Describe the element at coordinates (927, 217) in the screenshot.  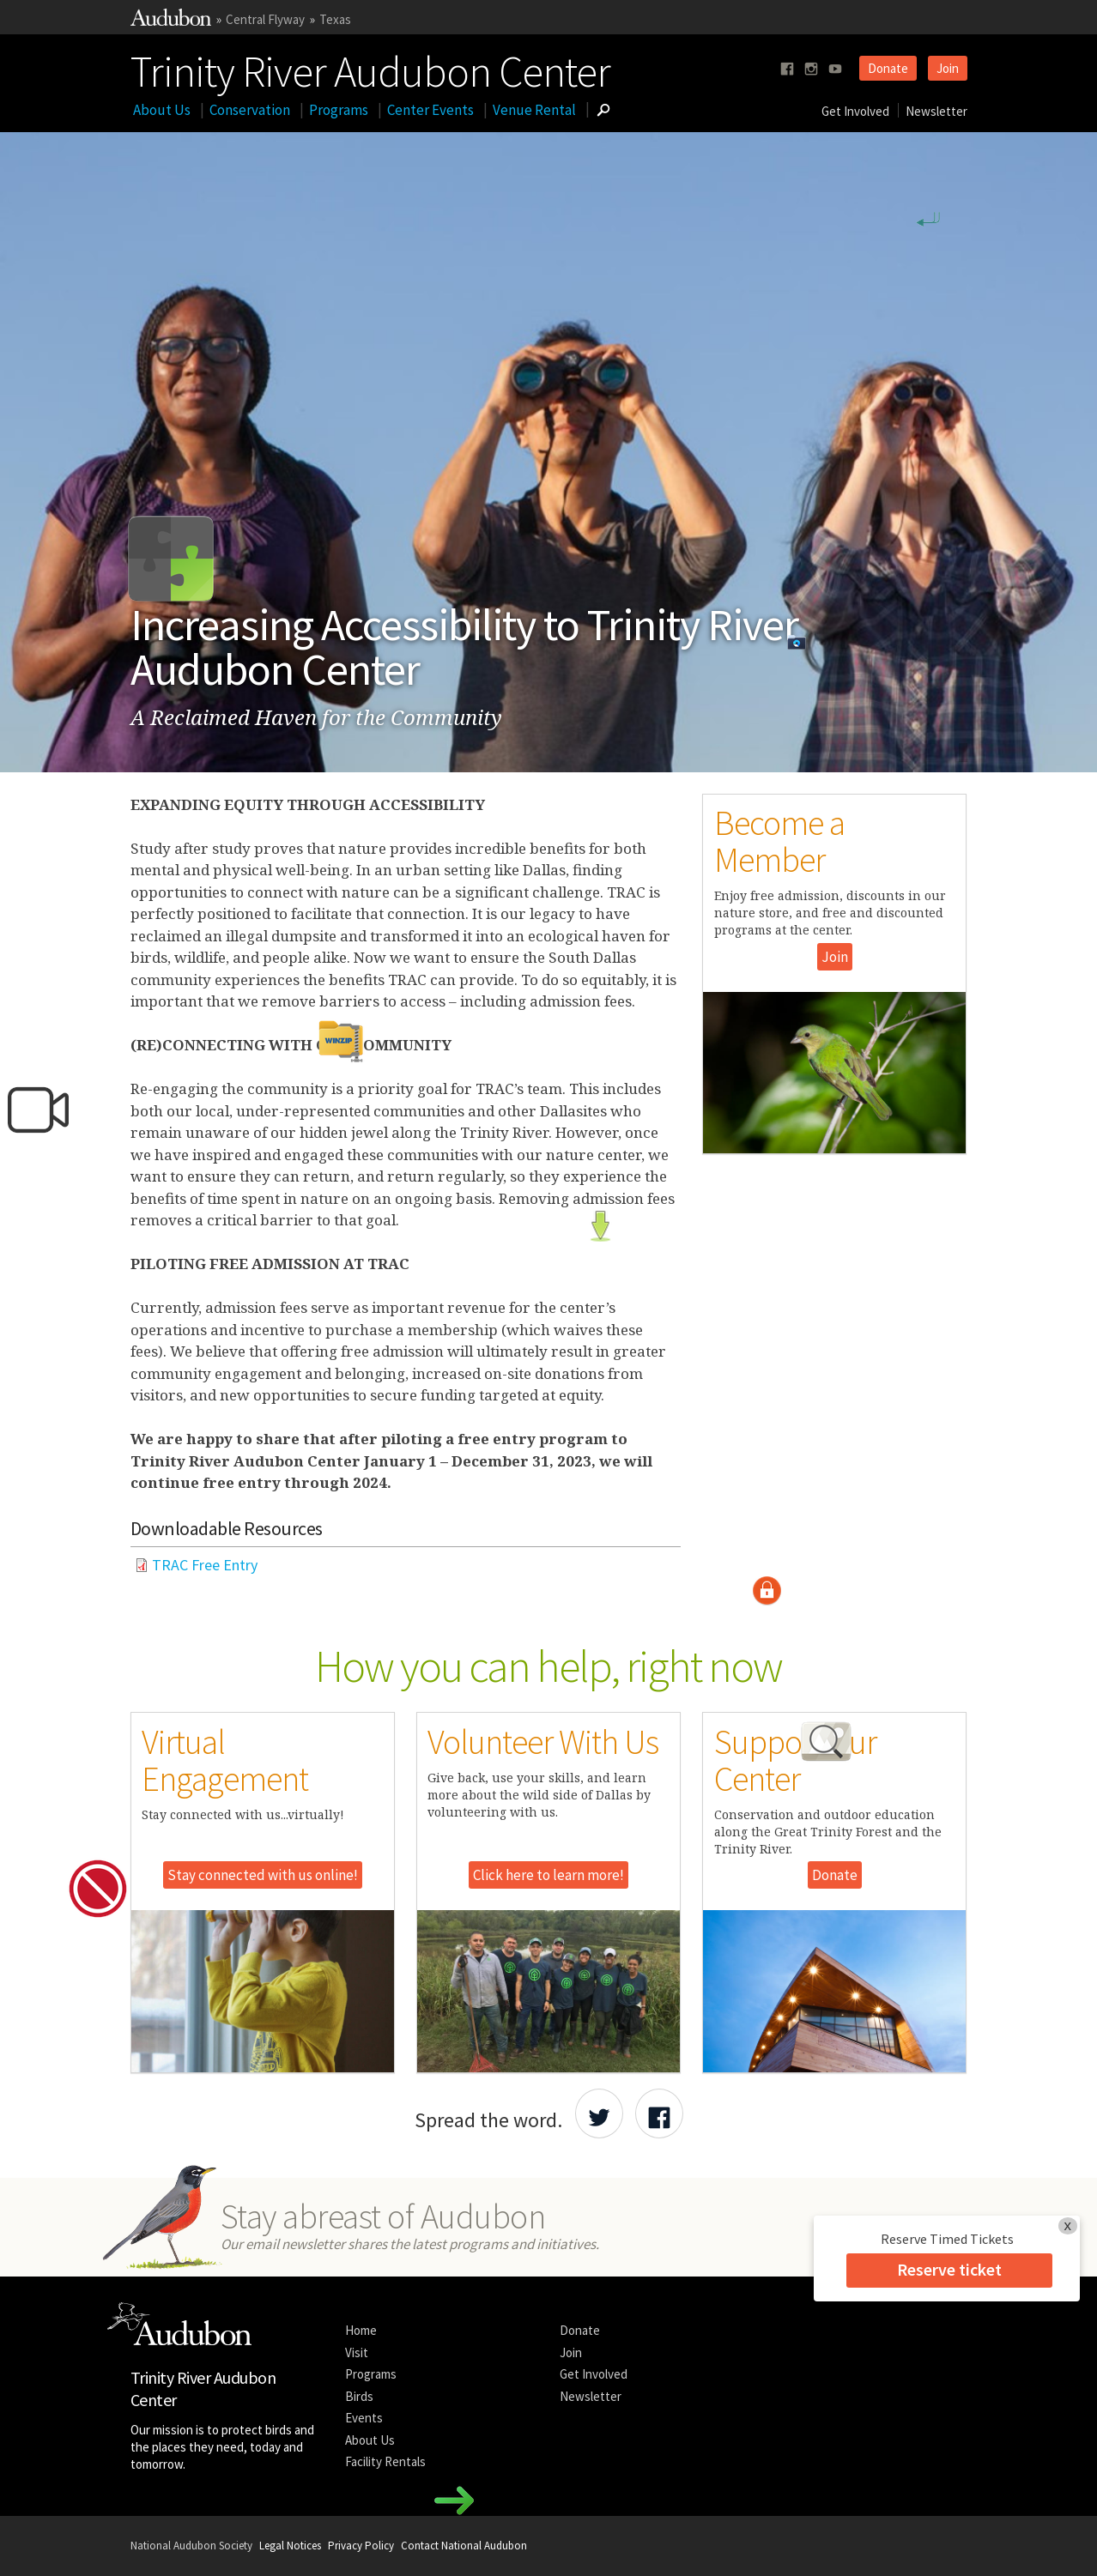
I see `reply to all recipients of an email` at that location.